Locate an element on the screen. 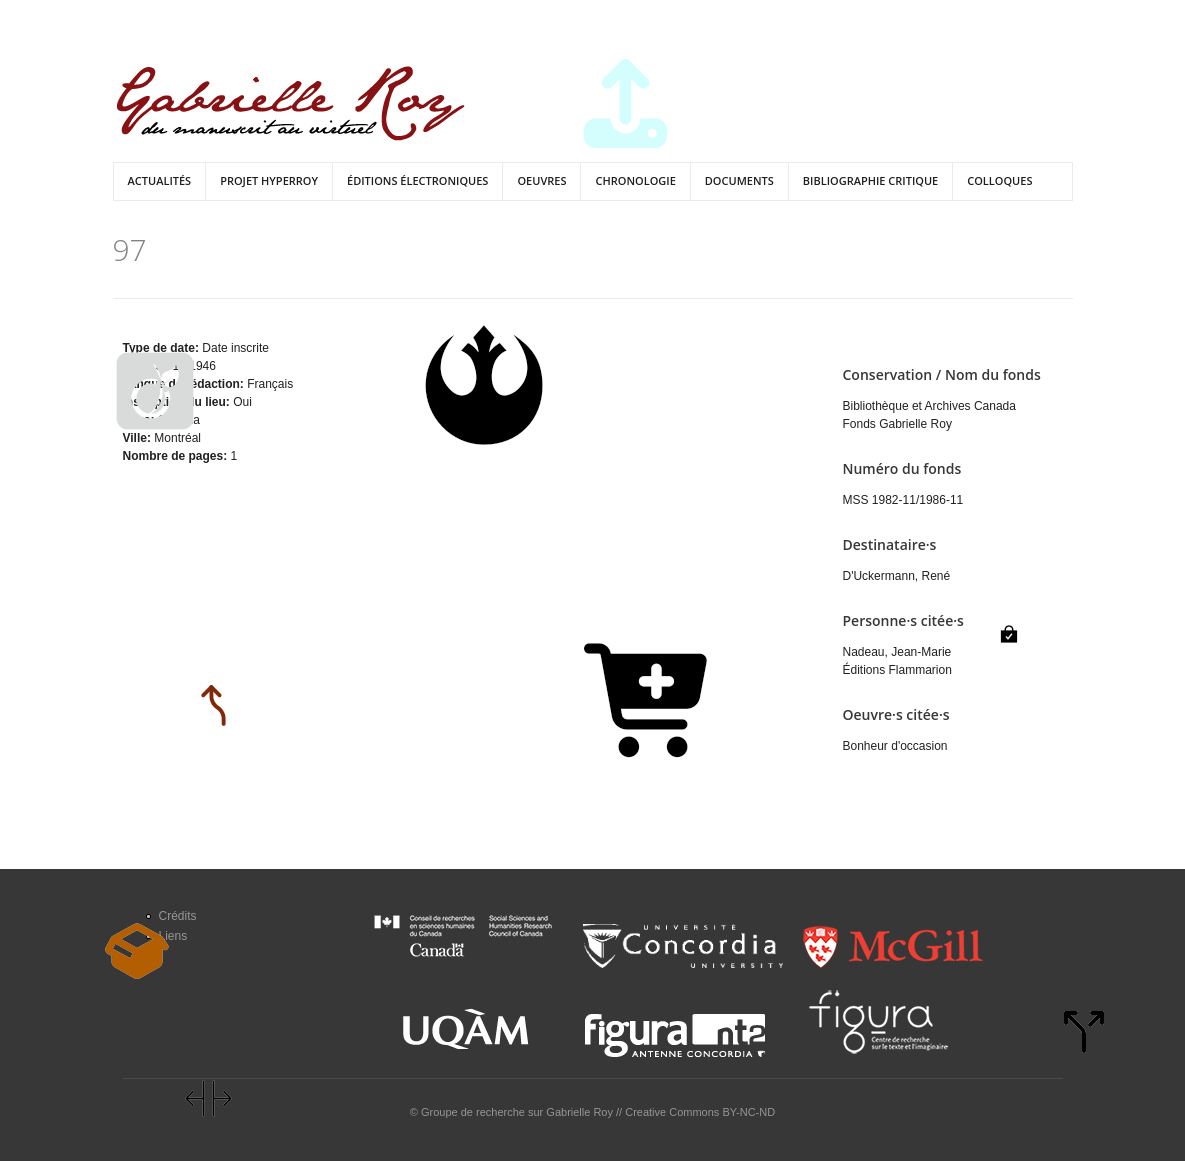 The width and height of the screenshot is (1185, 1161). go back to previous screen is located at coordinates (215, 705).